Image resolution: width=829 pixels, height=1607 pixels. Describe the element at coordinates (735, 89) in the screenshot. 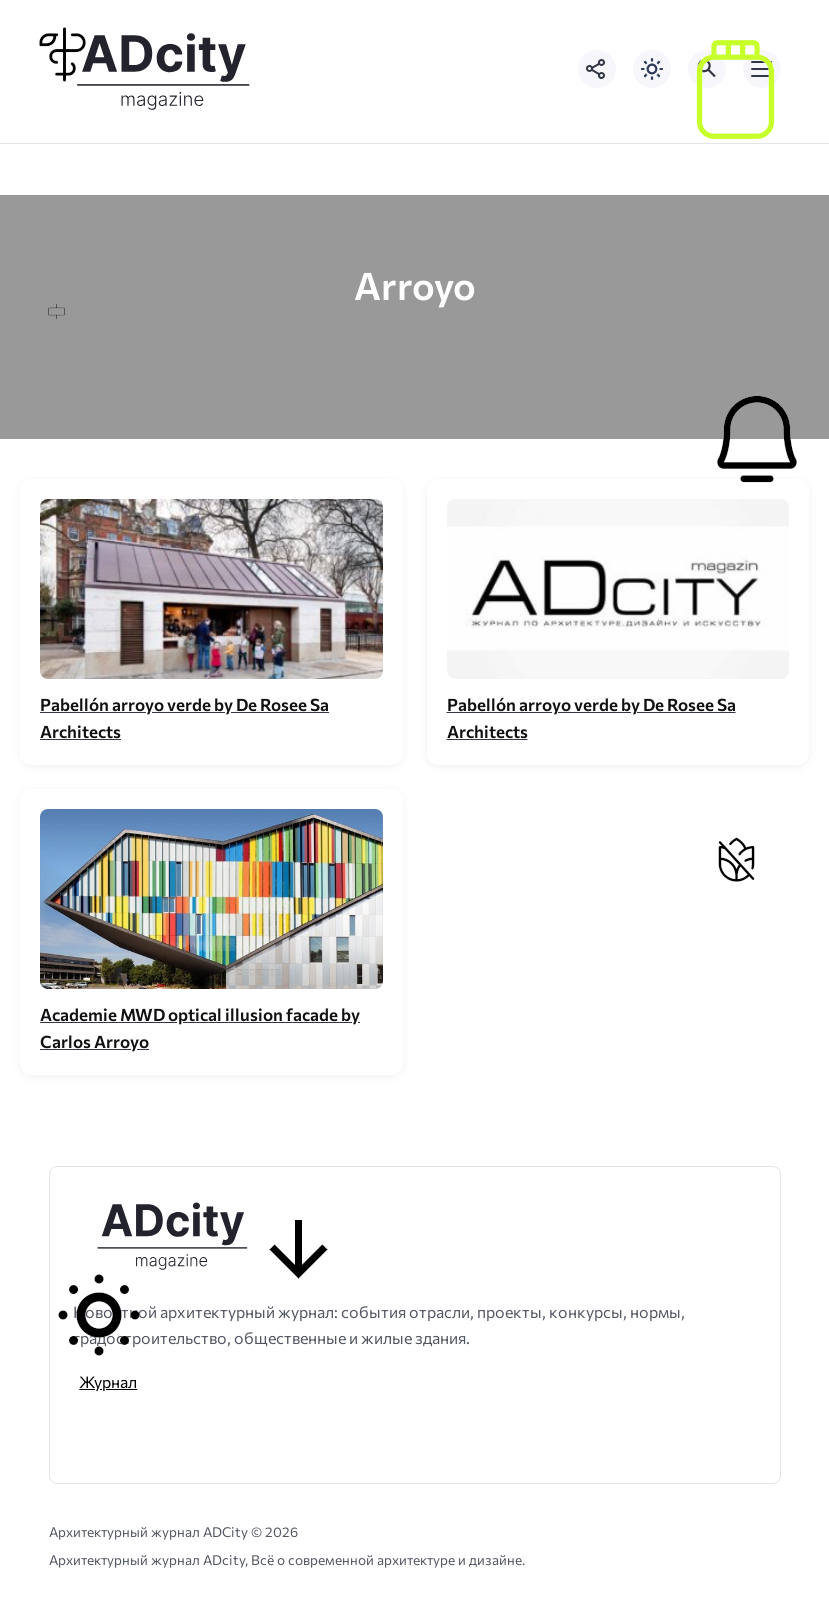

I see `store or save items to a collection` at that location.